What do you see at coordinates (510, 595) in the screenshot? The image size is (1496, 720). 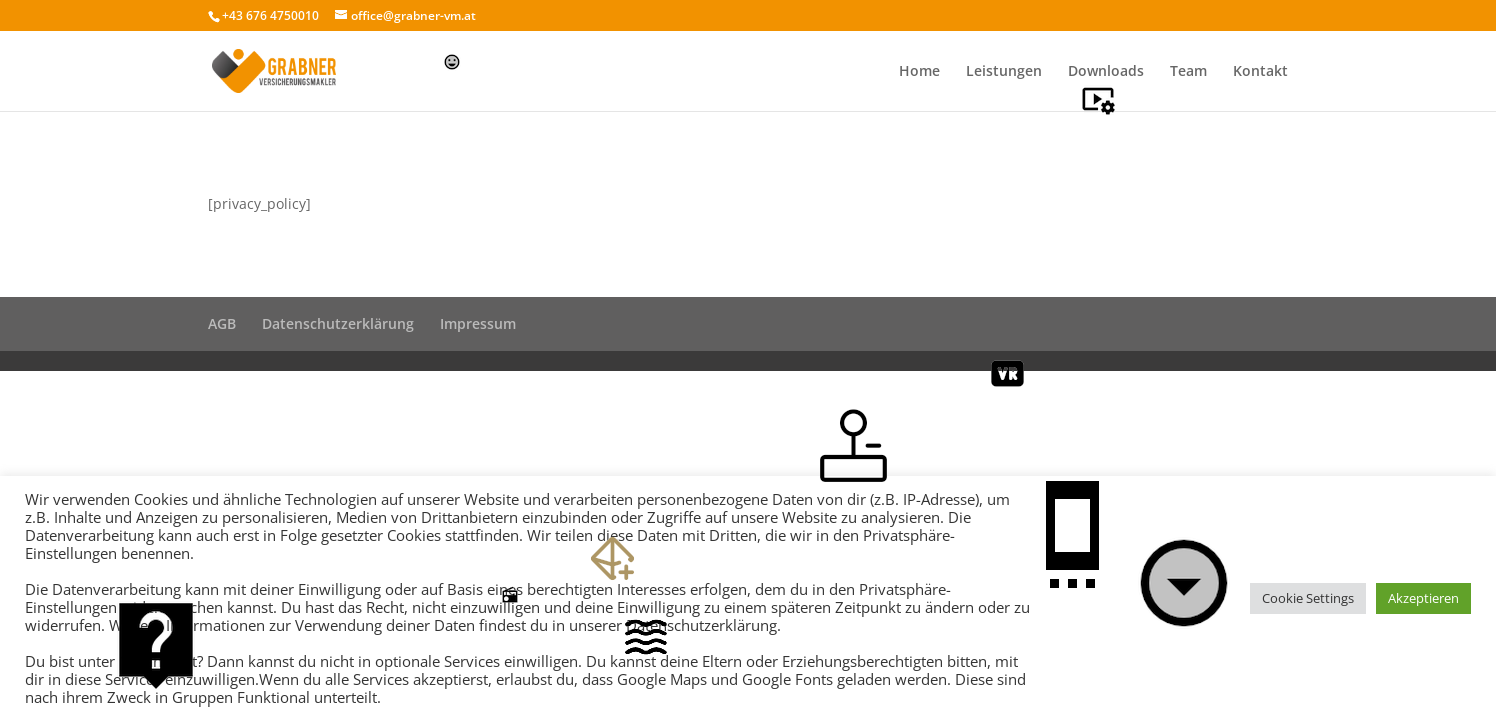 I see `open radio or audio streaming` at bounding box center [510, 595].